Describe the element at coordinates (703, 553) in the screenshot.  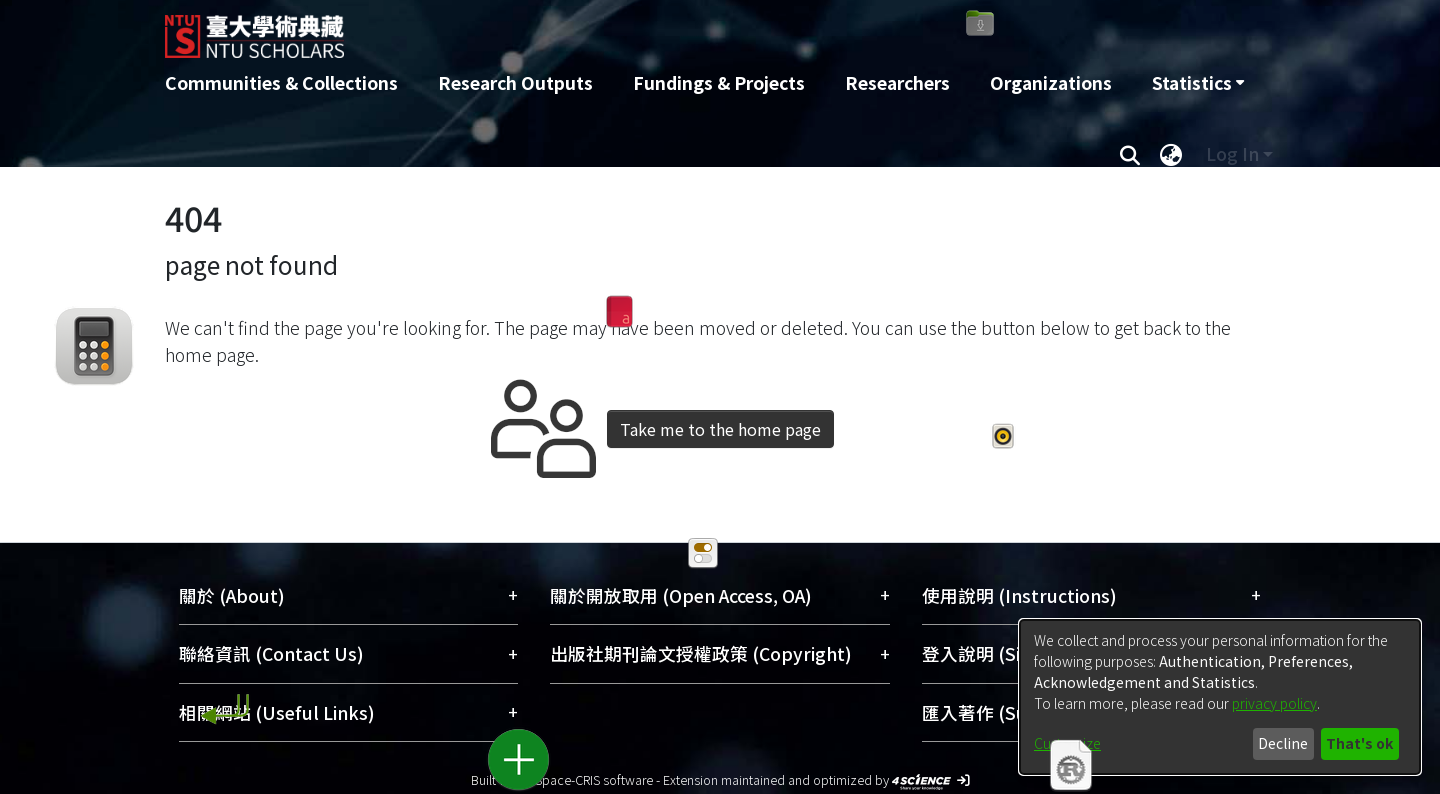
I see `open desktop preferences or settings` at that location.